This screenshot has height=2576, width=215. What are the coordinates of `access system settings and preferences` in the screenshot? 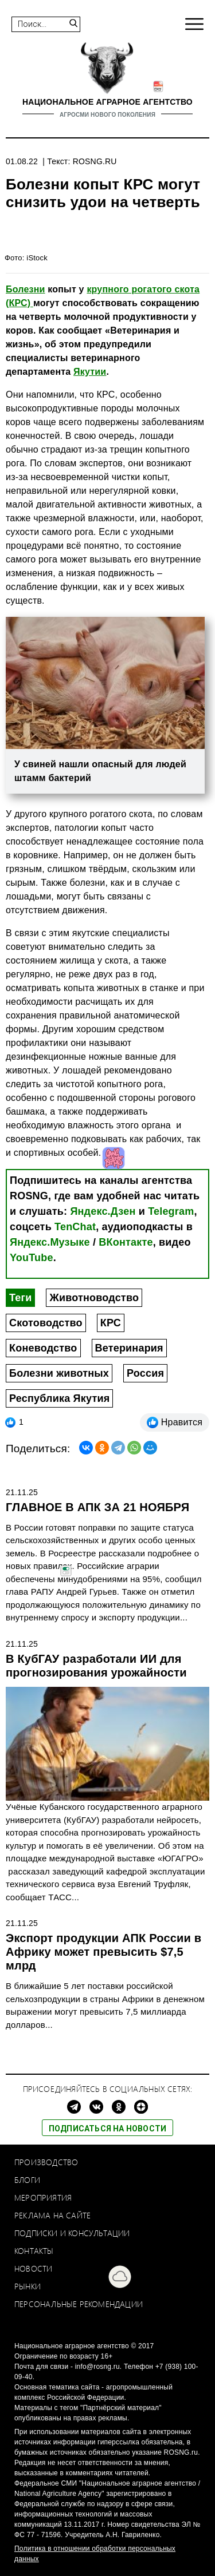 It's located at (66, 1571).